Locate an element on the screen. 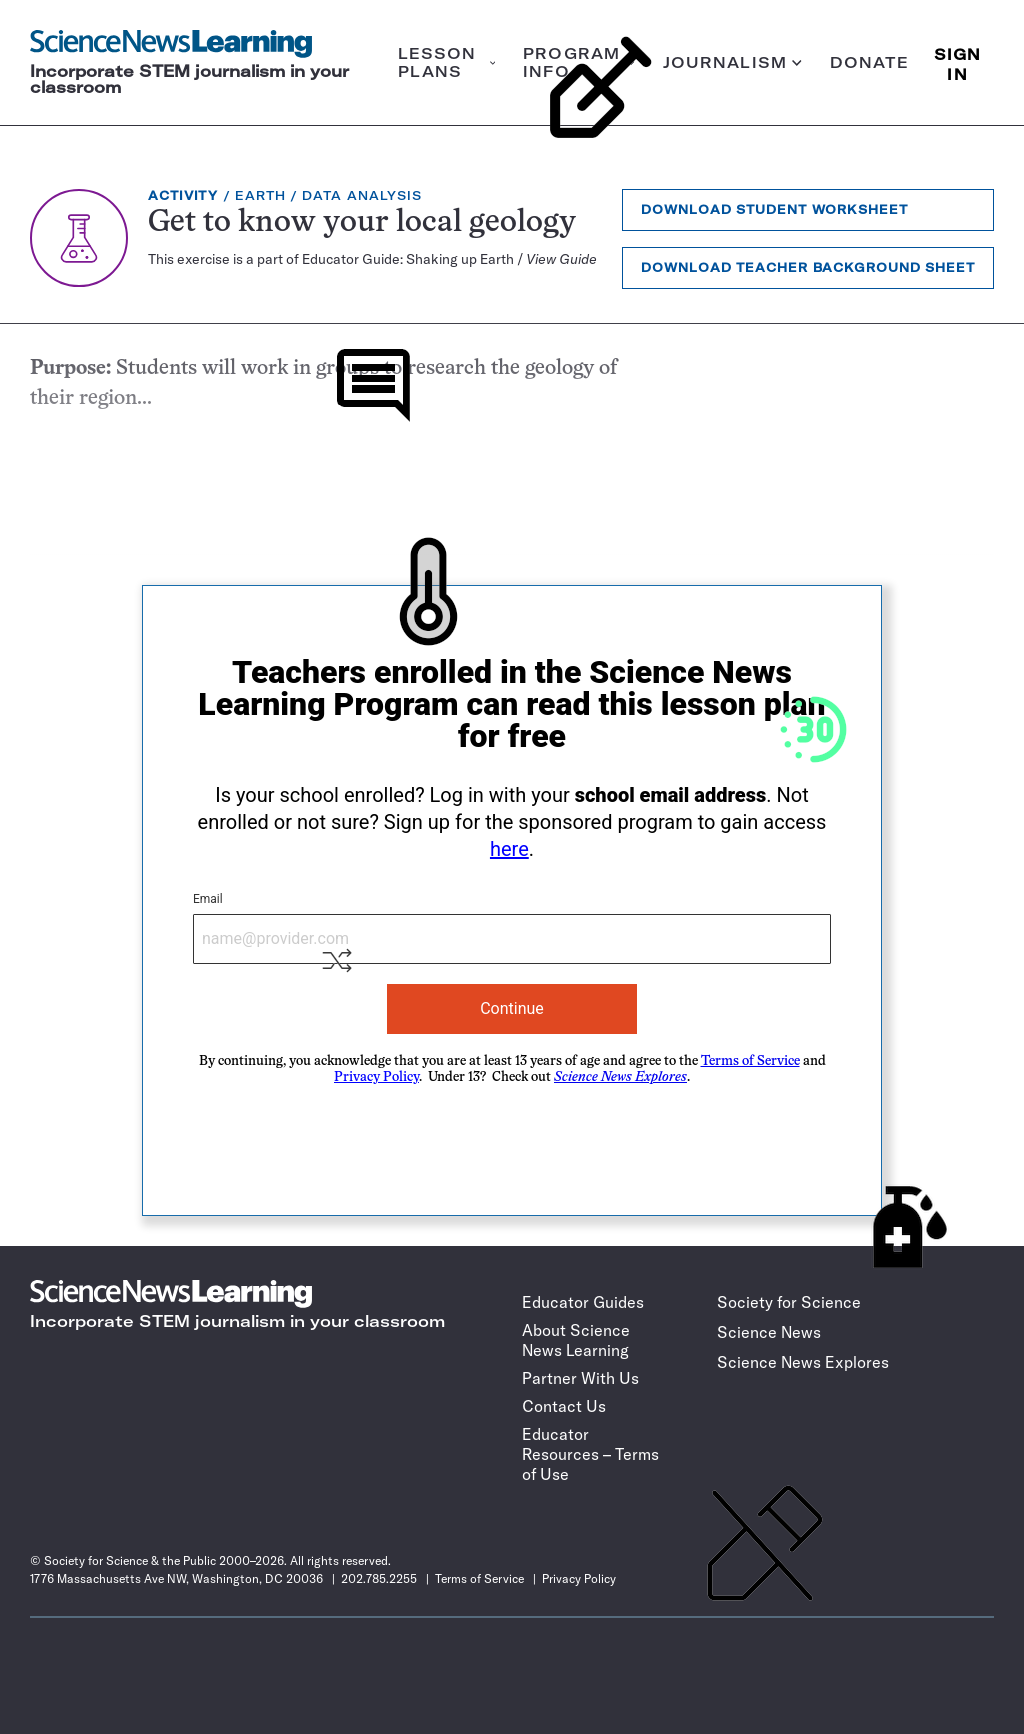 The image size is (1024, 1734). access hand sanitizer station location is located at coordinates (906, 1227).